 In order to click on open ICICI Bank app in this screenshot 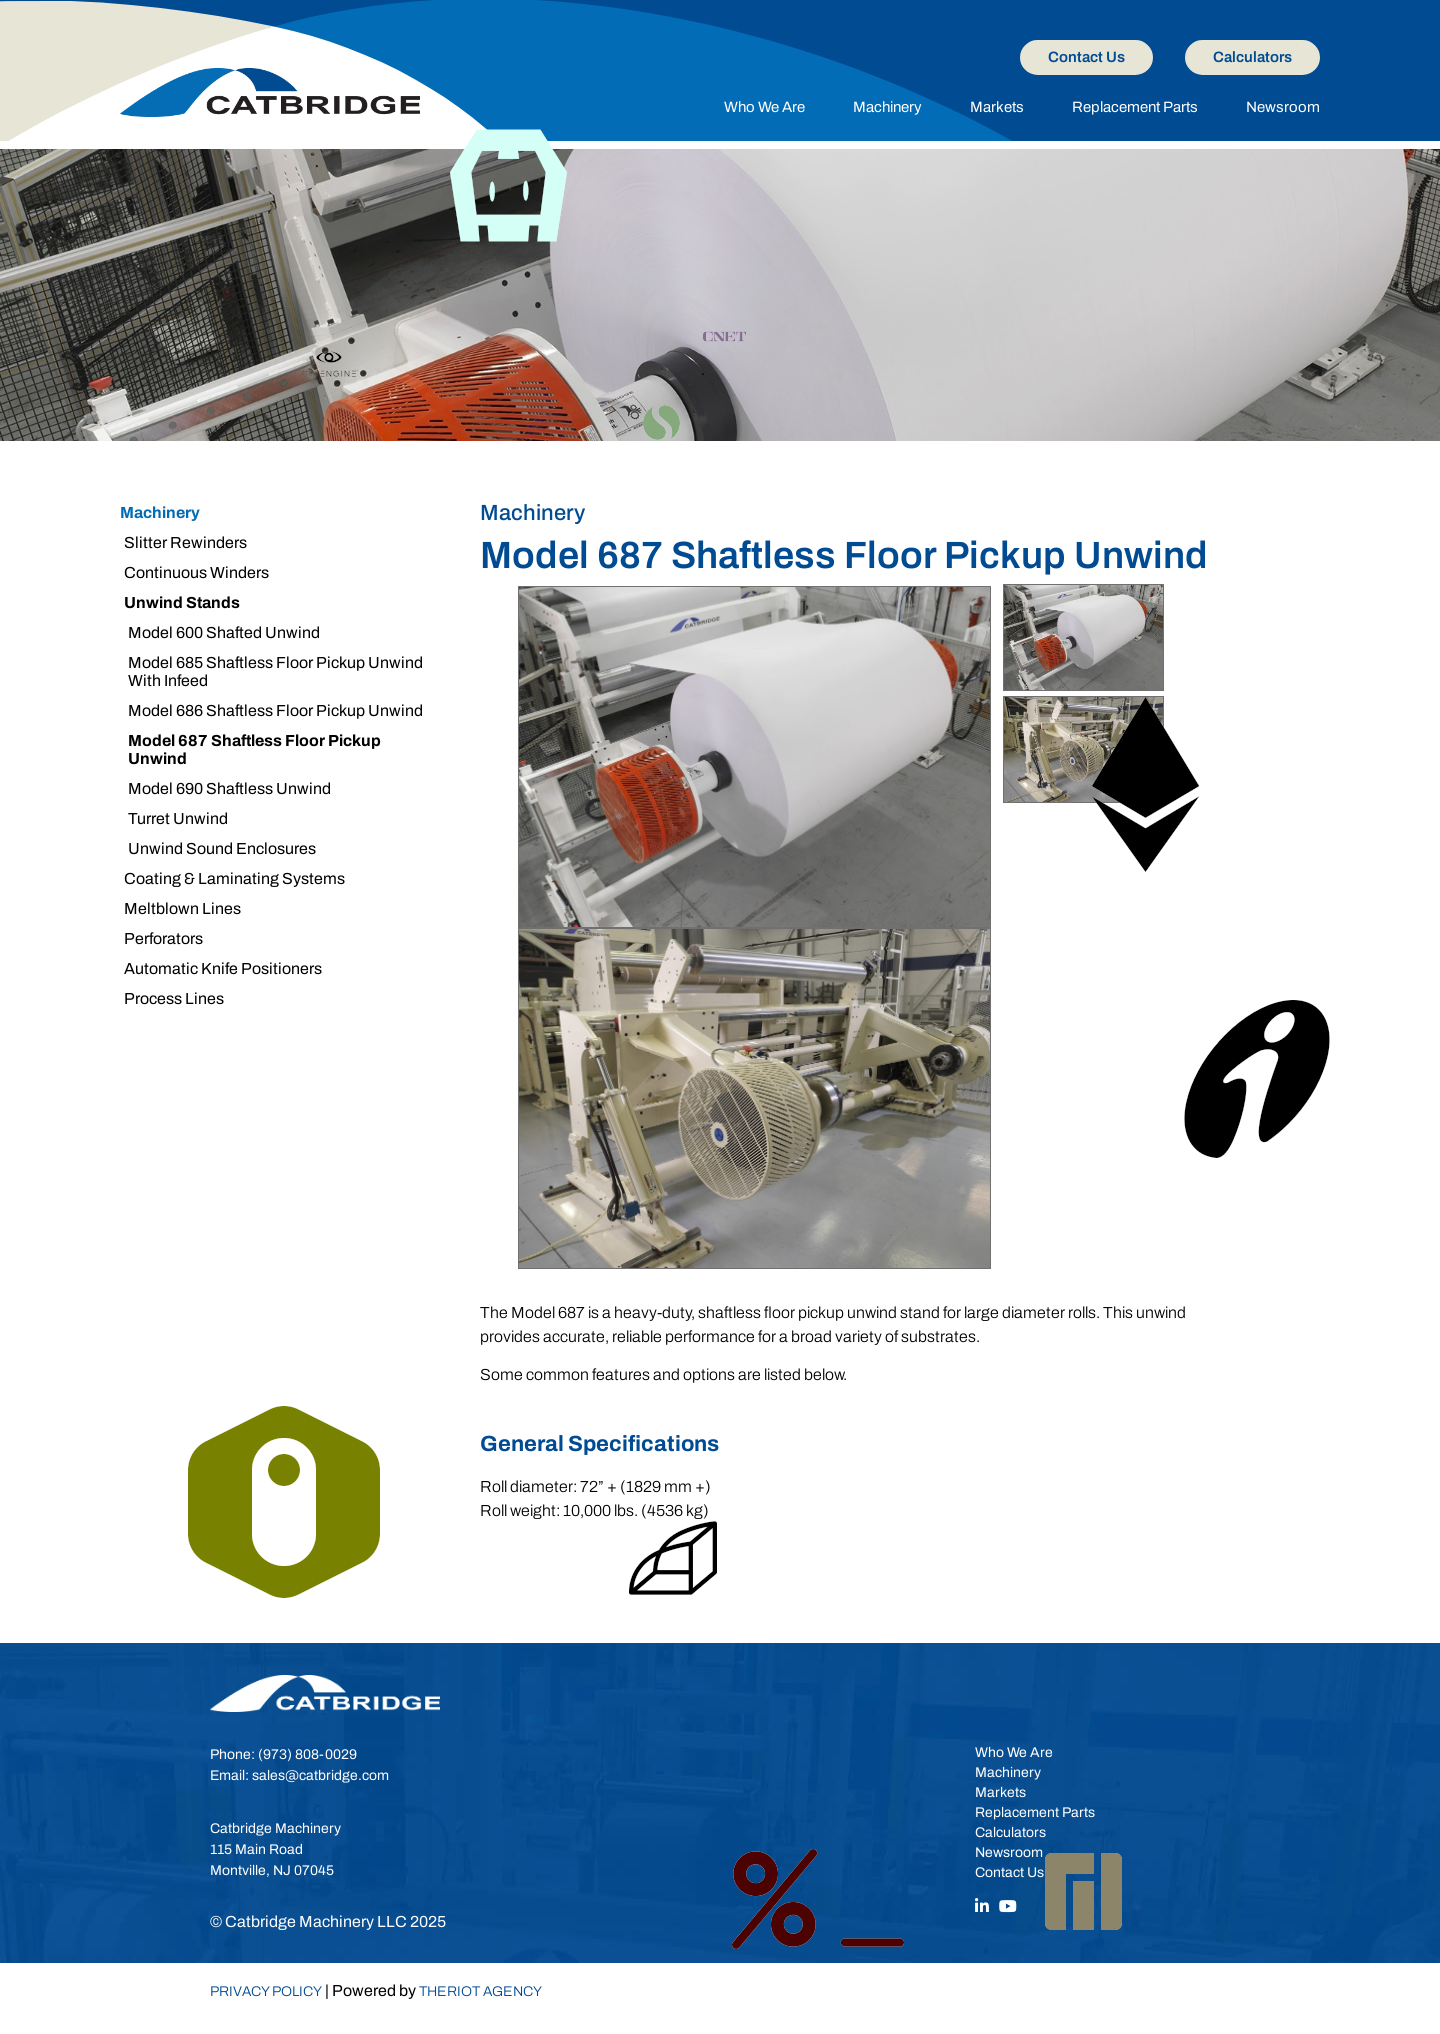, I will do `click(1257, 1079)`.